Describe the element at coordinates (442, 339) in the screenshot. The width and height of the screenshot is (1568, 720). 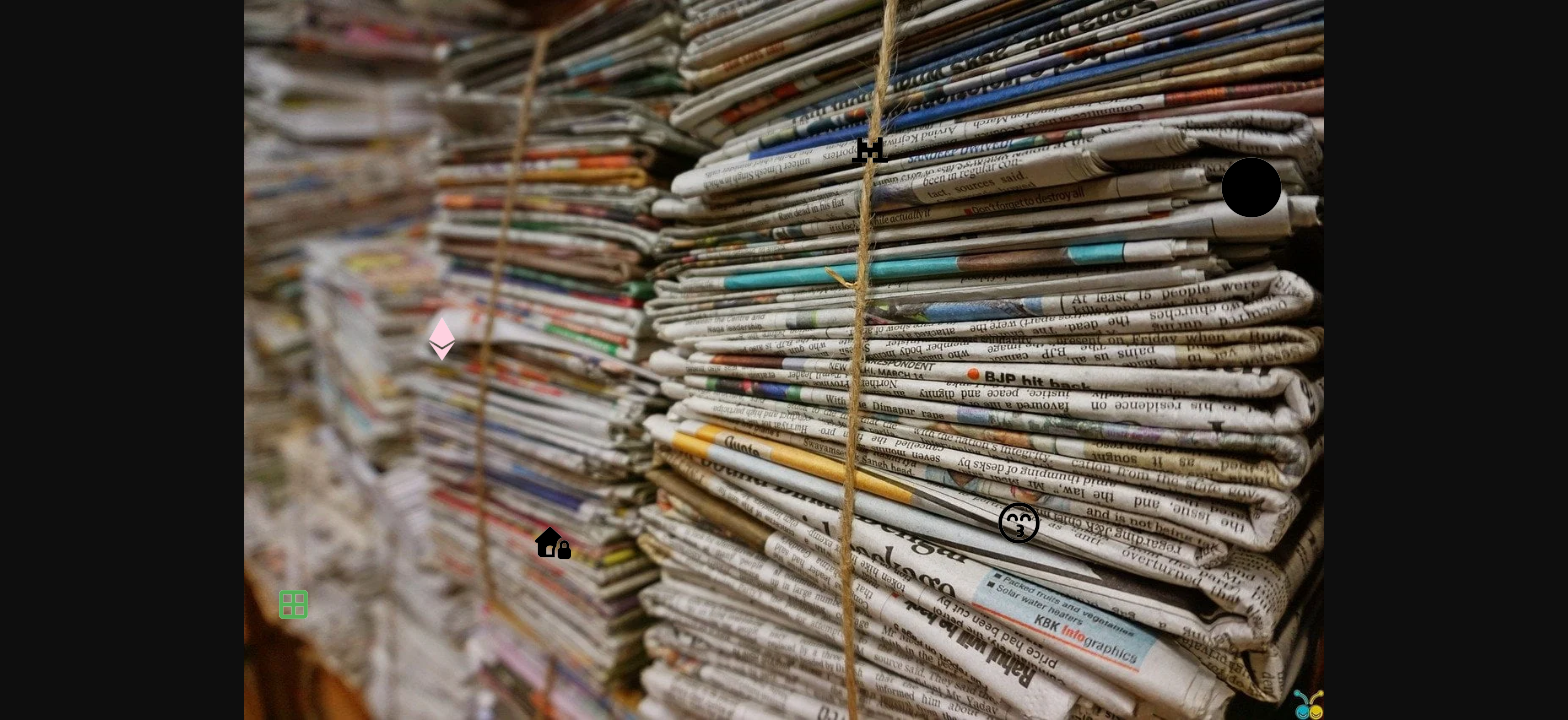
I see `ethereum cryptocurrency logo` at that location.